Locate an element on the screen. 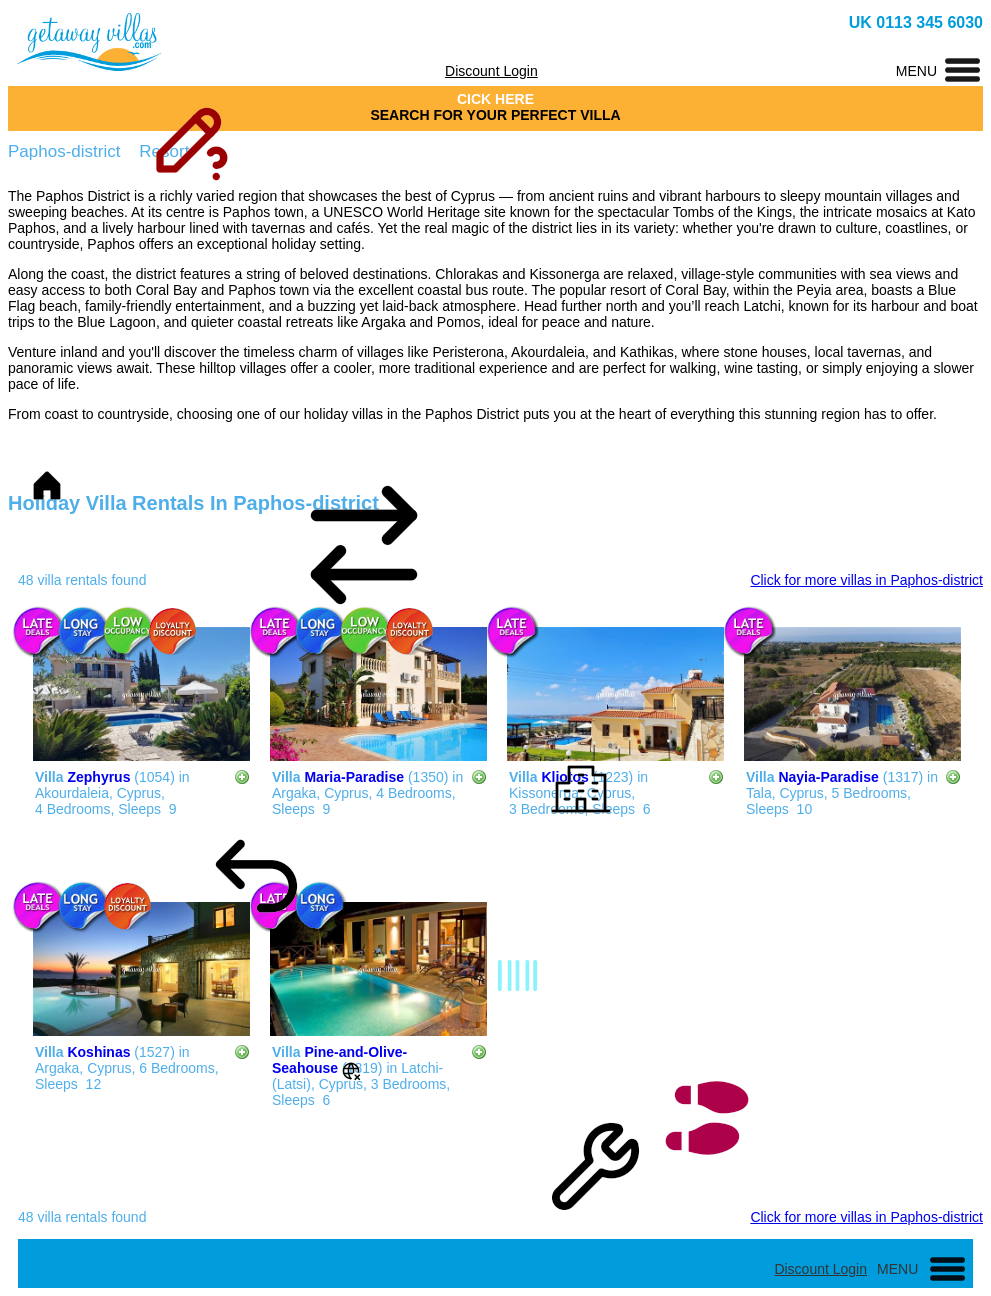 This screenshot has height=1296, width=991. view apartment or residential properties is located at coordinates (581, 789).